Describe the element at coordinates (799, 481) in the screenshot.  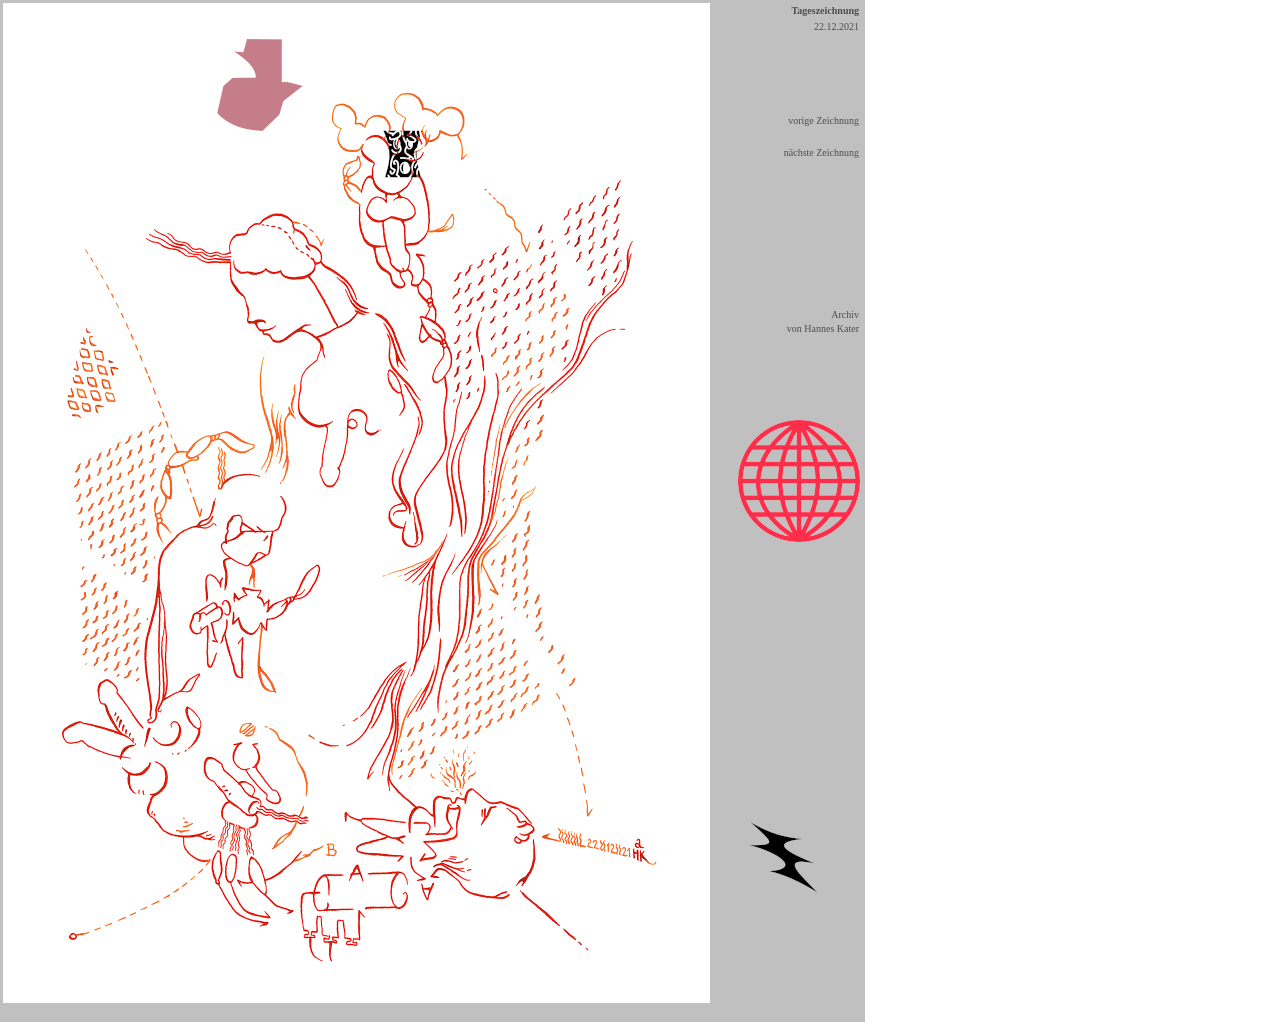
I see `access global or international settings` at that location.